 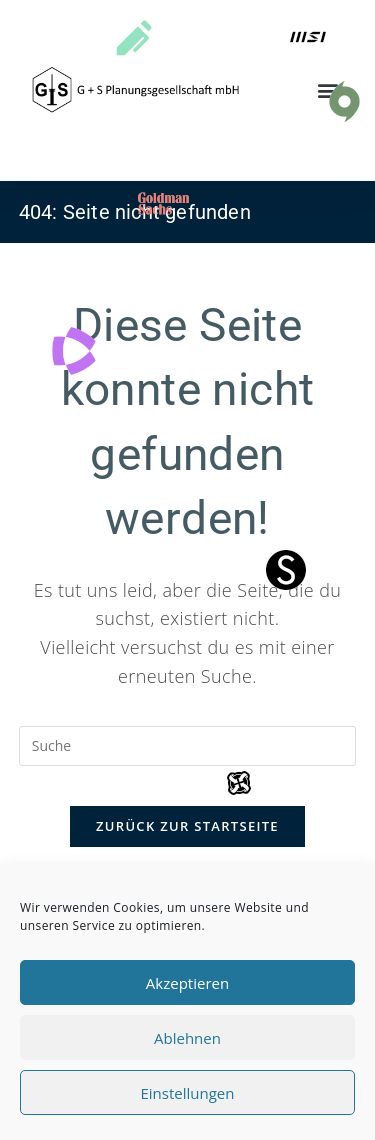 What do you see at coordinates (239, 783) in the screenshot?
I see `visit Nexus Mods website` at bounding box center [239, 783].